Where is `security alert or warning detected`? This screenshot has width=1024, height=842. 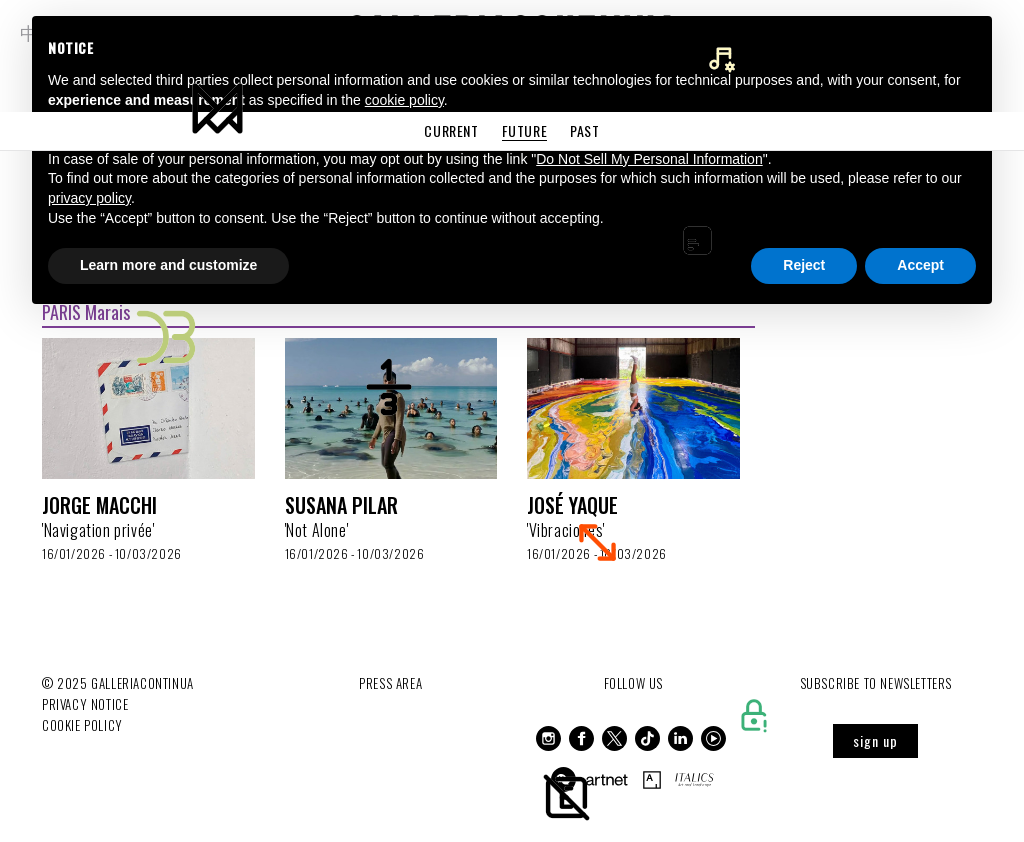
security alert or warning detected is located at coordinates (754, 715).